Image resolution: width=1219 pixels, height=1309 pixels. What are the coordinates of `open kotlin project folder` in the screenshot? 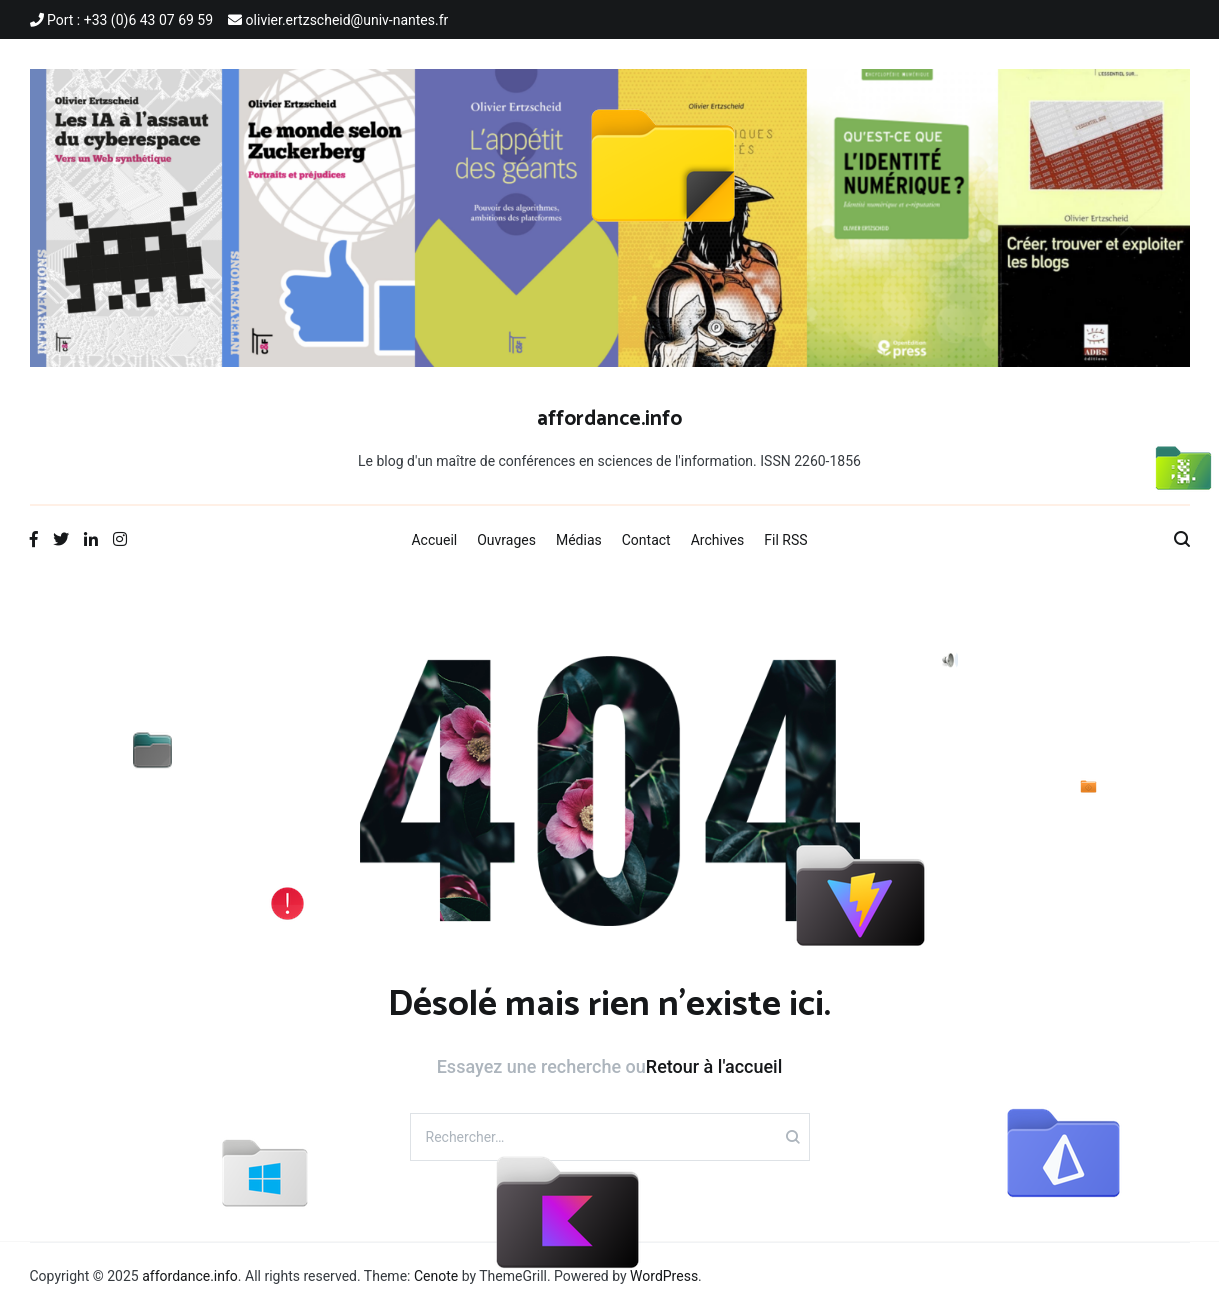 It's located at (567, 1216).